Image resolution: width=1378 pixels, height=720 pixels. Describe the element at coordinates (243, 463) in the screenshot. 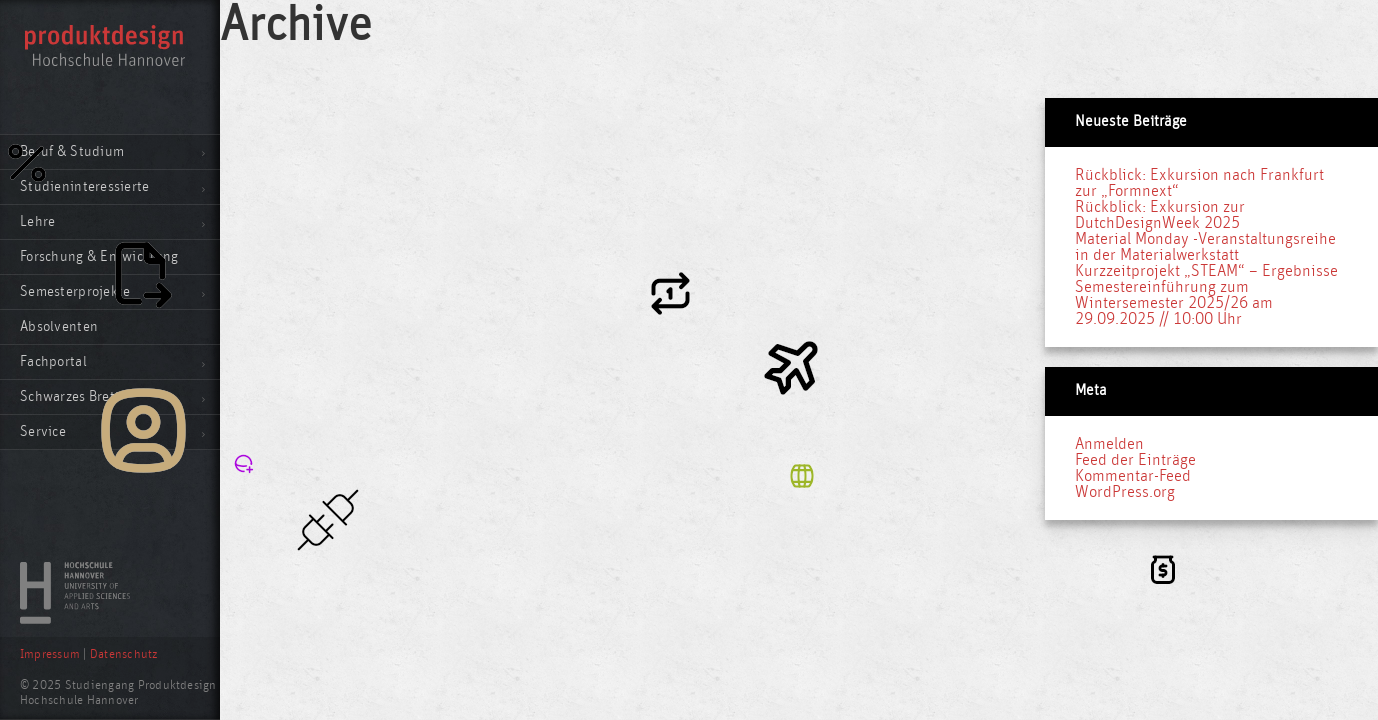

I see `add a new globe or world location` at that location.